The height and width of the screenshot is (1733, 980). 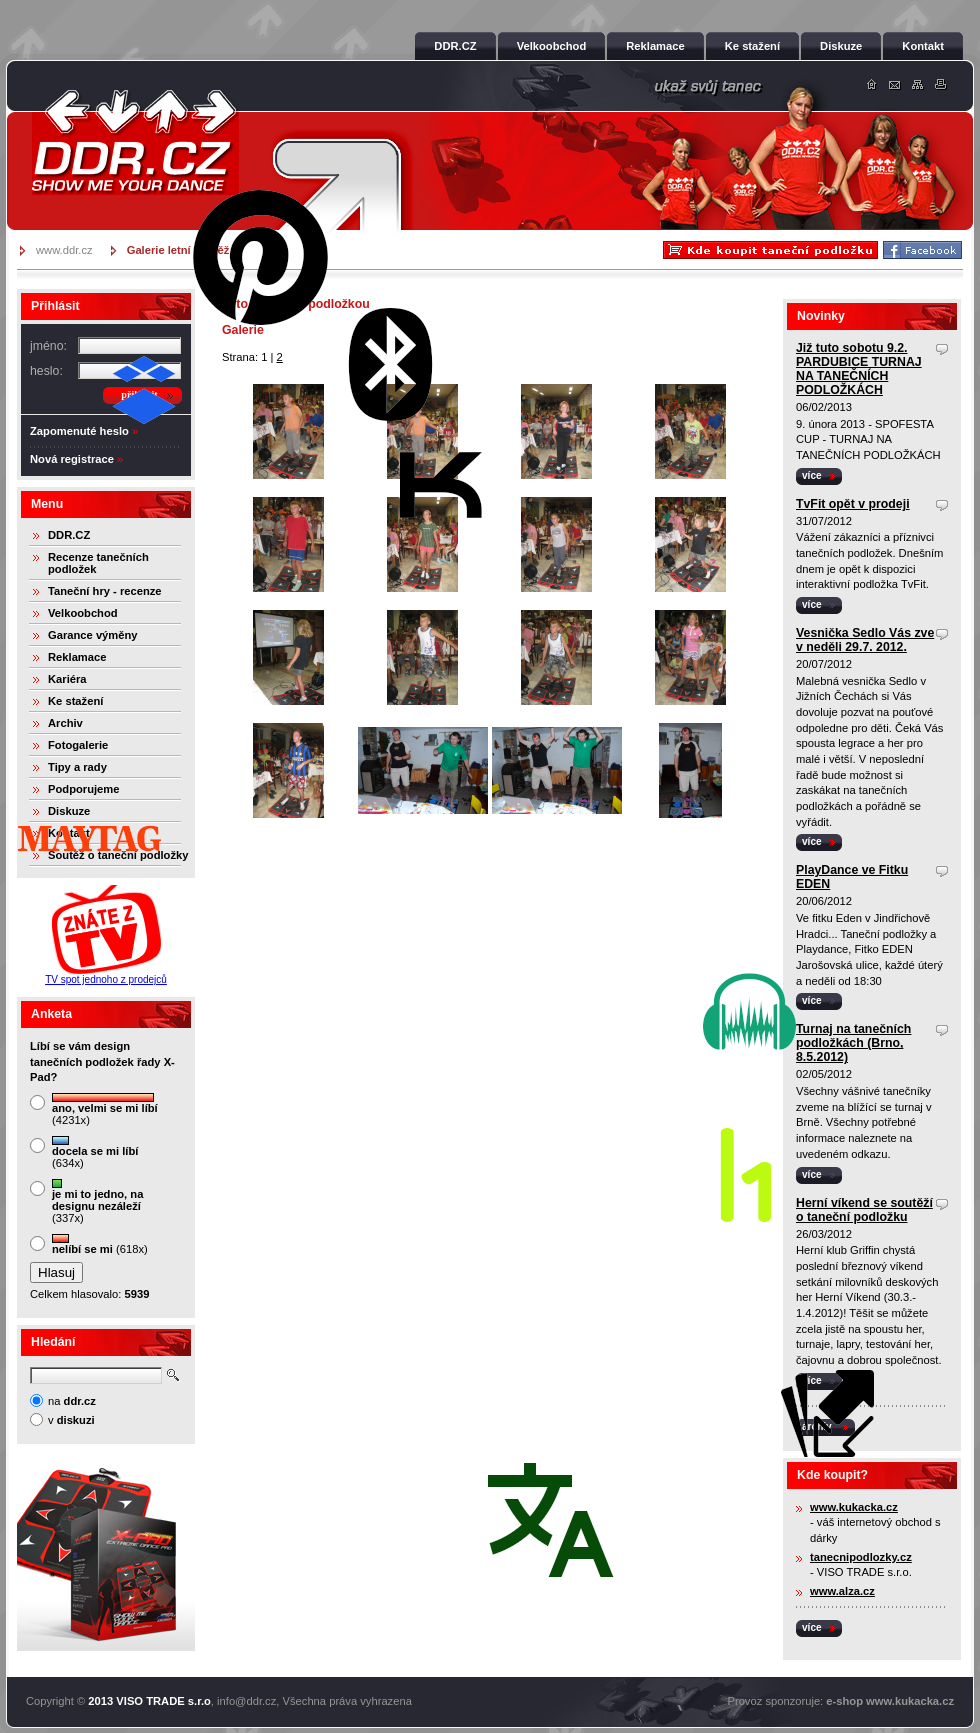 What do you see at coordinates (89, 838) in the screenshot?
I see `maytag brand logo` at bounding box center [89, 838].